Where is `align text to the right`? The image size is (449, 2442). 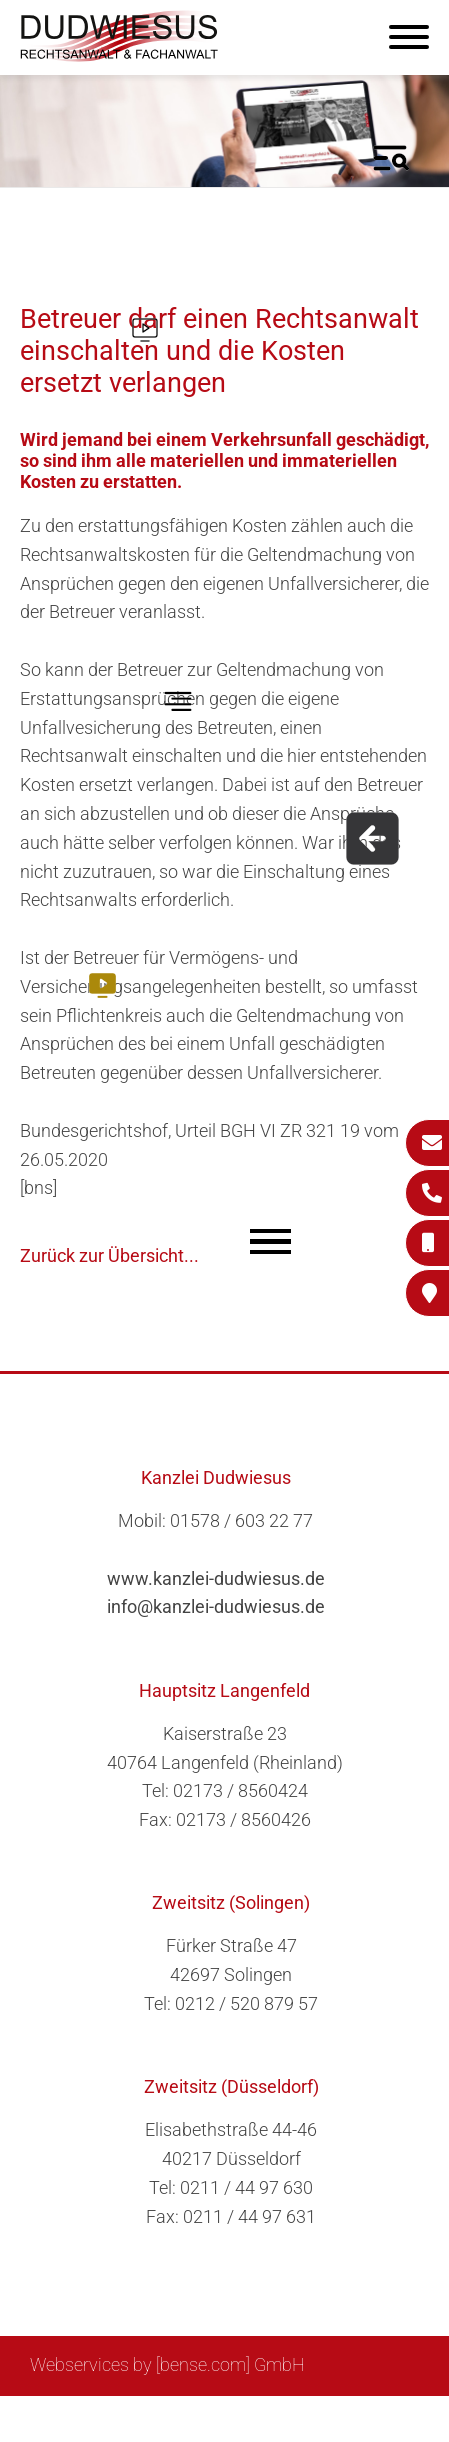 align text to the right is located at coordinates (178, 702).